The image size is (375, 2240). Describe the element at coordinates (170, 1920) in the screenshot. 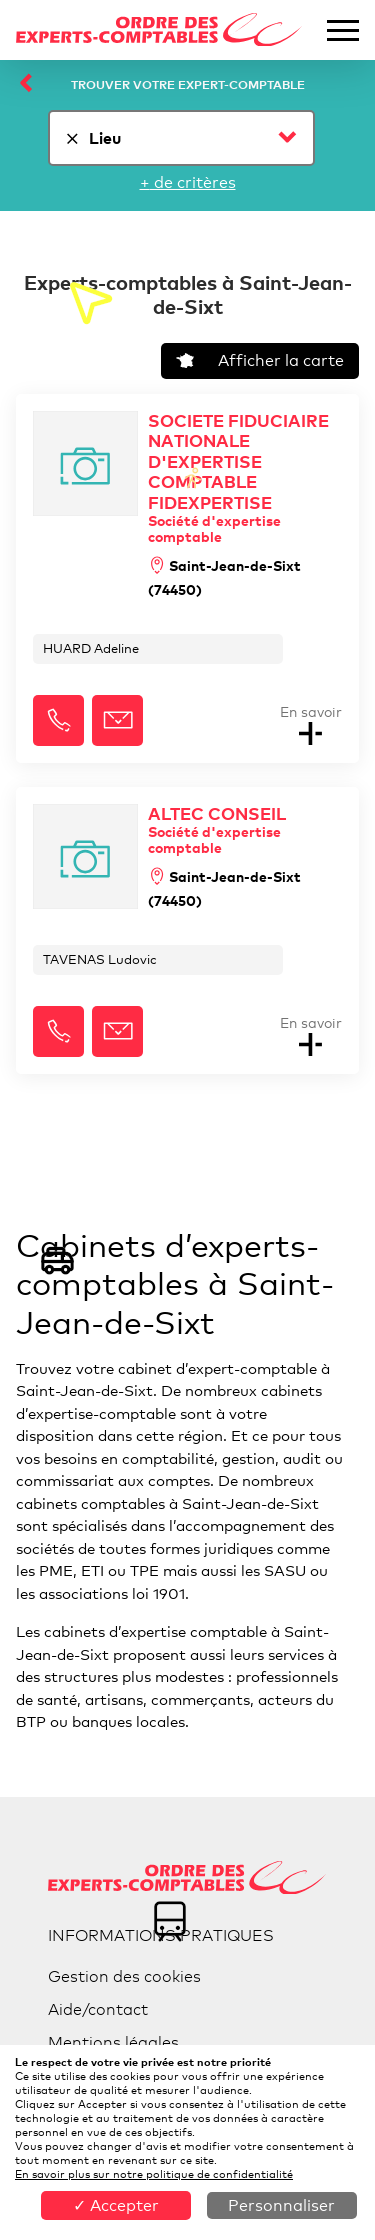

I see `access train schedules or rail services` at that location.